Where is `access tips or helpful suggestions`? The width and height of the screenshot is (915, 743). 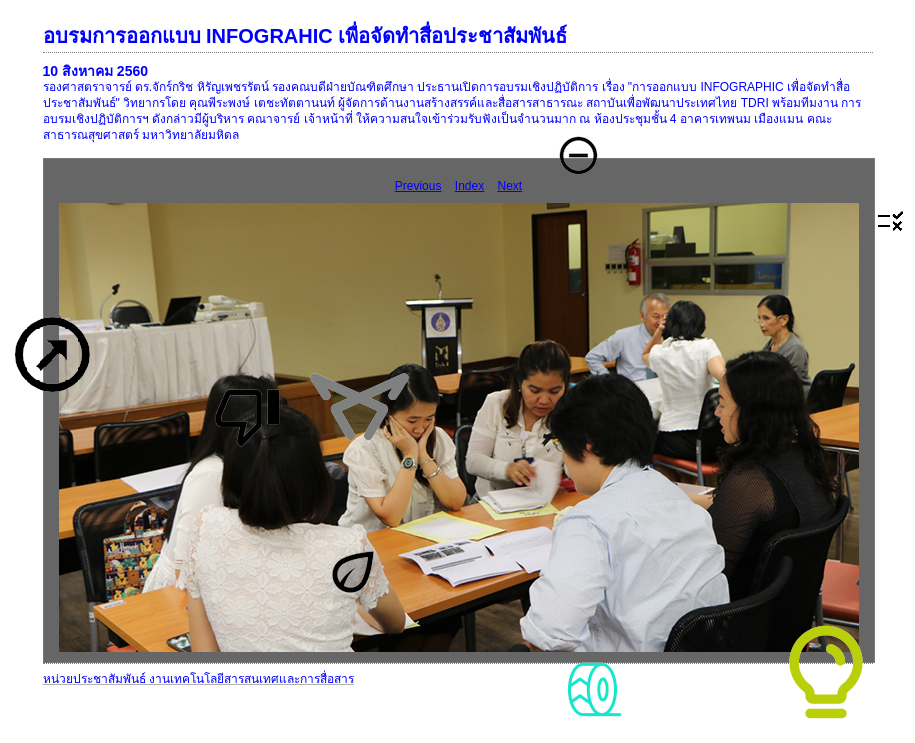
access tips or helpful suggestions is located at coordinates (826, 672).